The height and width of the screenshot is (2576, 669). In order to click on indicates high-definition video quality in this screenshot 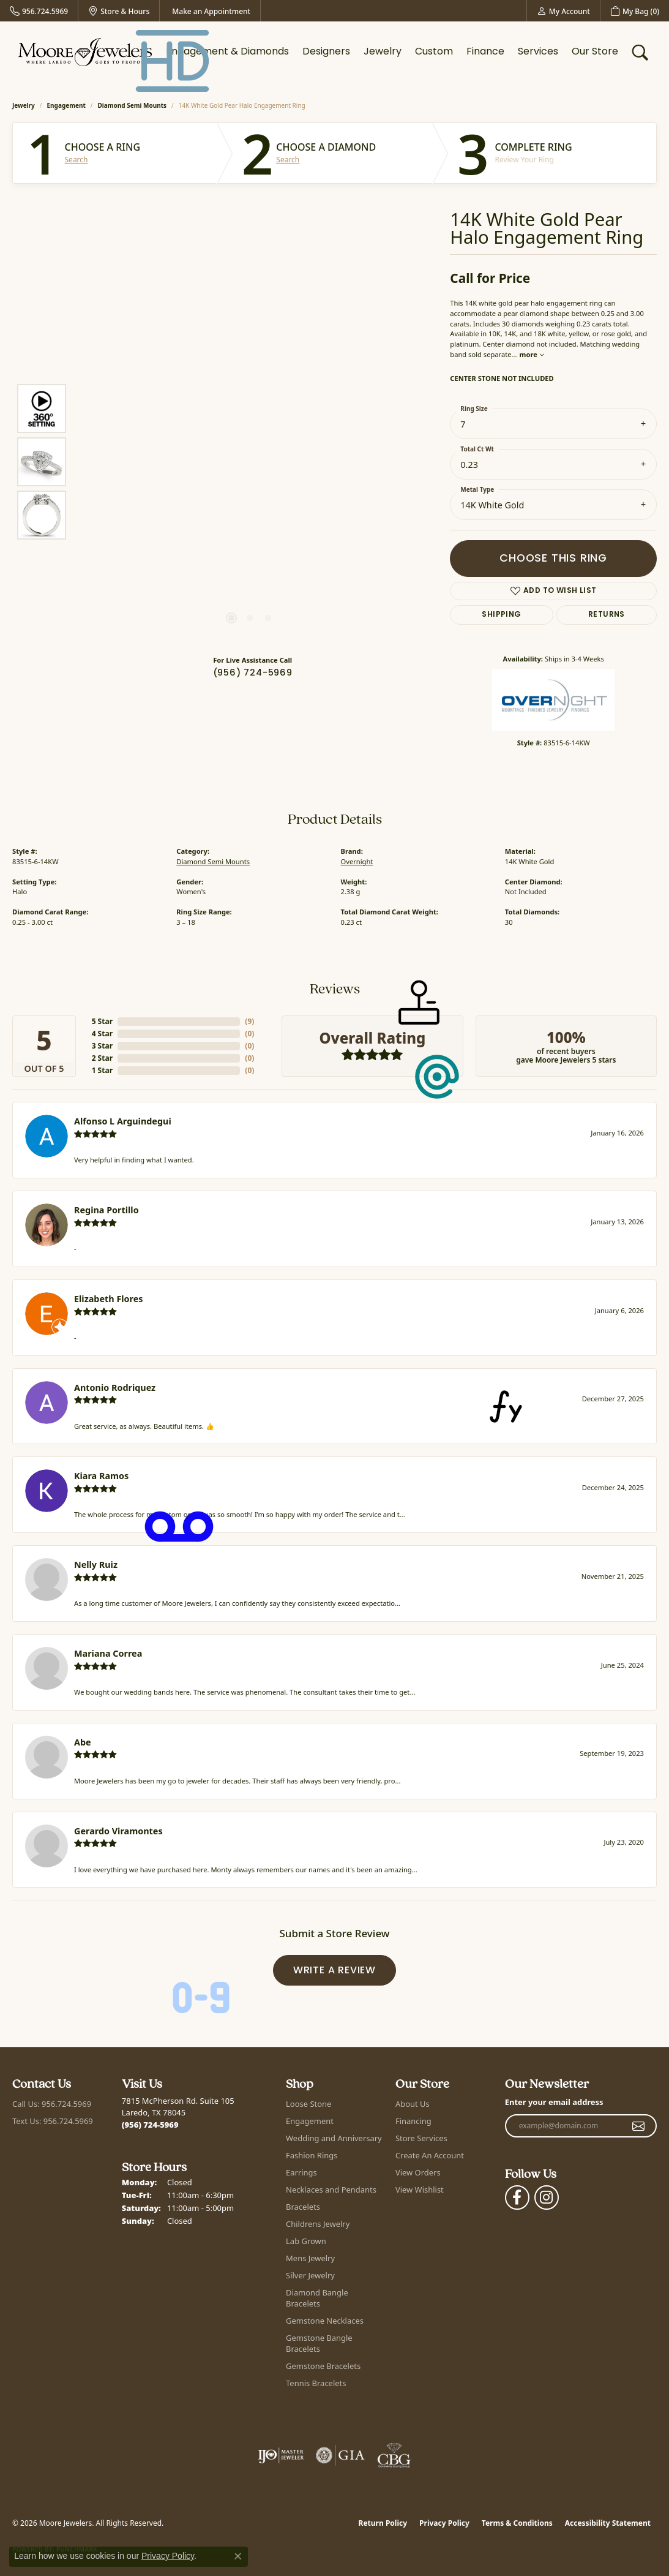, I will do `click(172, 61)`.